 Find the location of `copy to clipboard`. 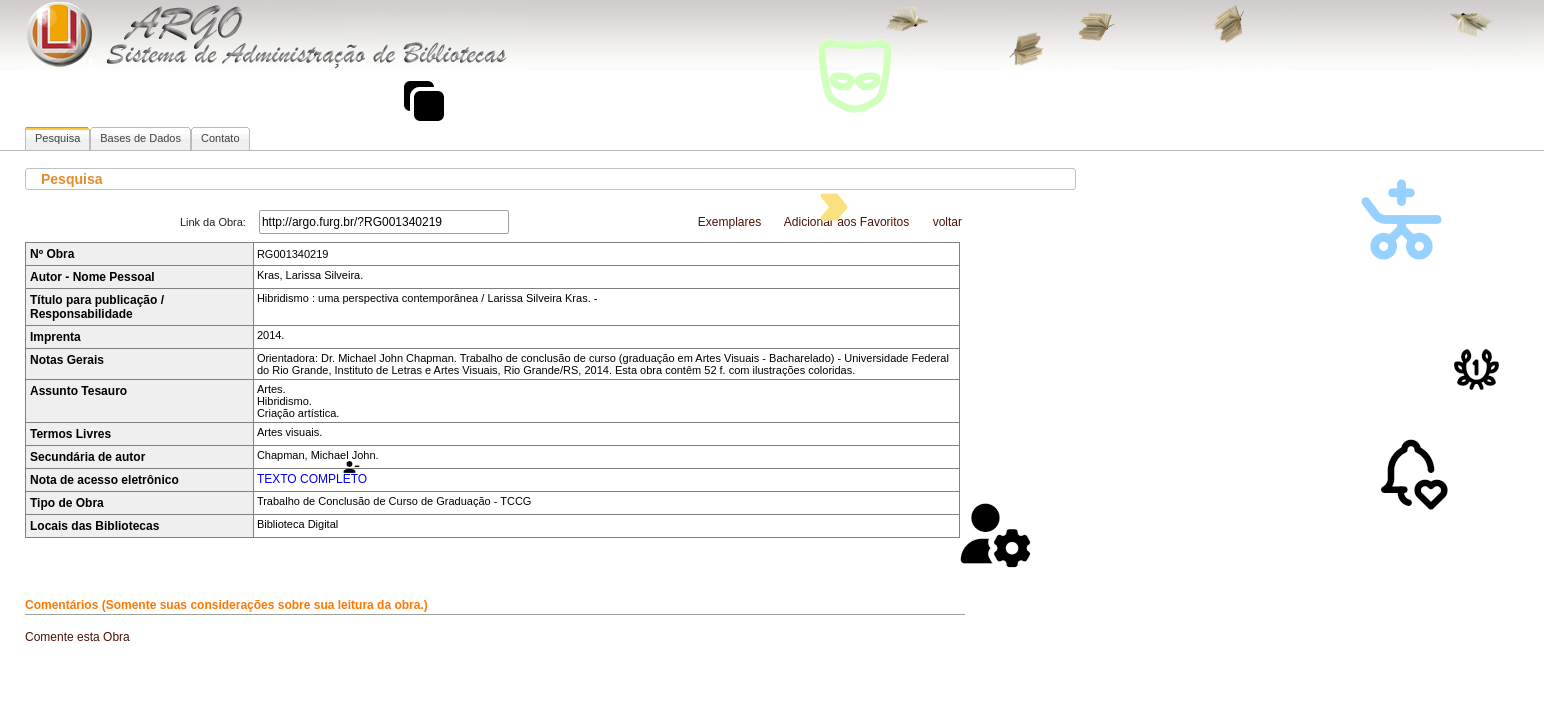

copy to clipboard is located at coordinates (424, 101).